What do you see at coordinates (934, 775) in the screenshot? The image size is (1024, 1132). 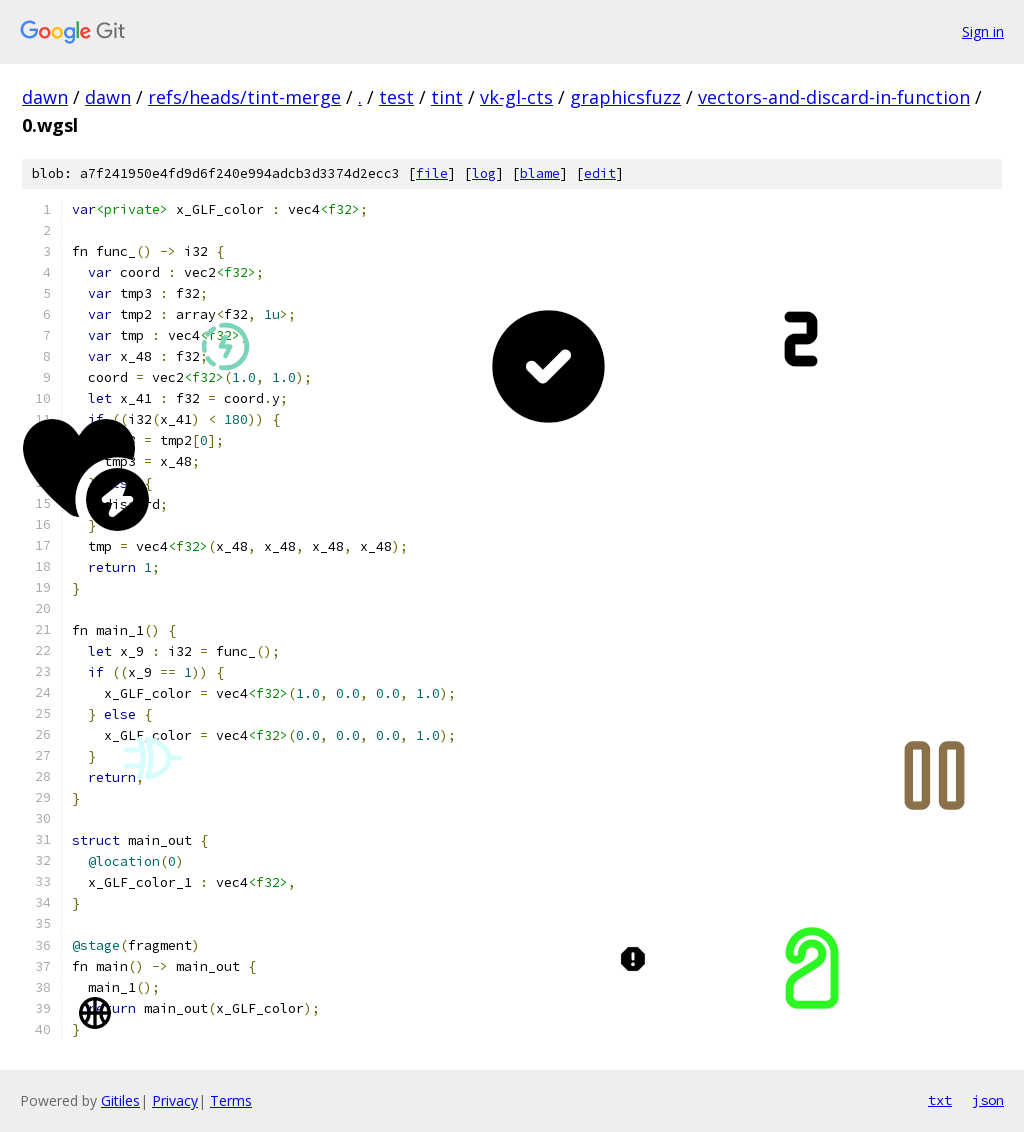 I see `pause media playback` at bounding box center [934, 775].